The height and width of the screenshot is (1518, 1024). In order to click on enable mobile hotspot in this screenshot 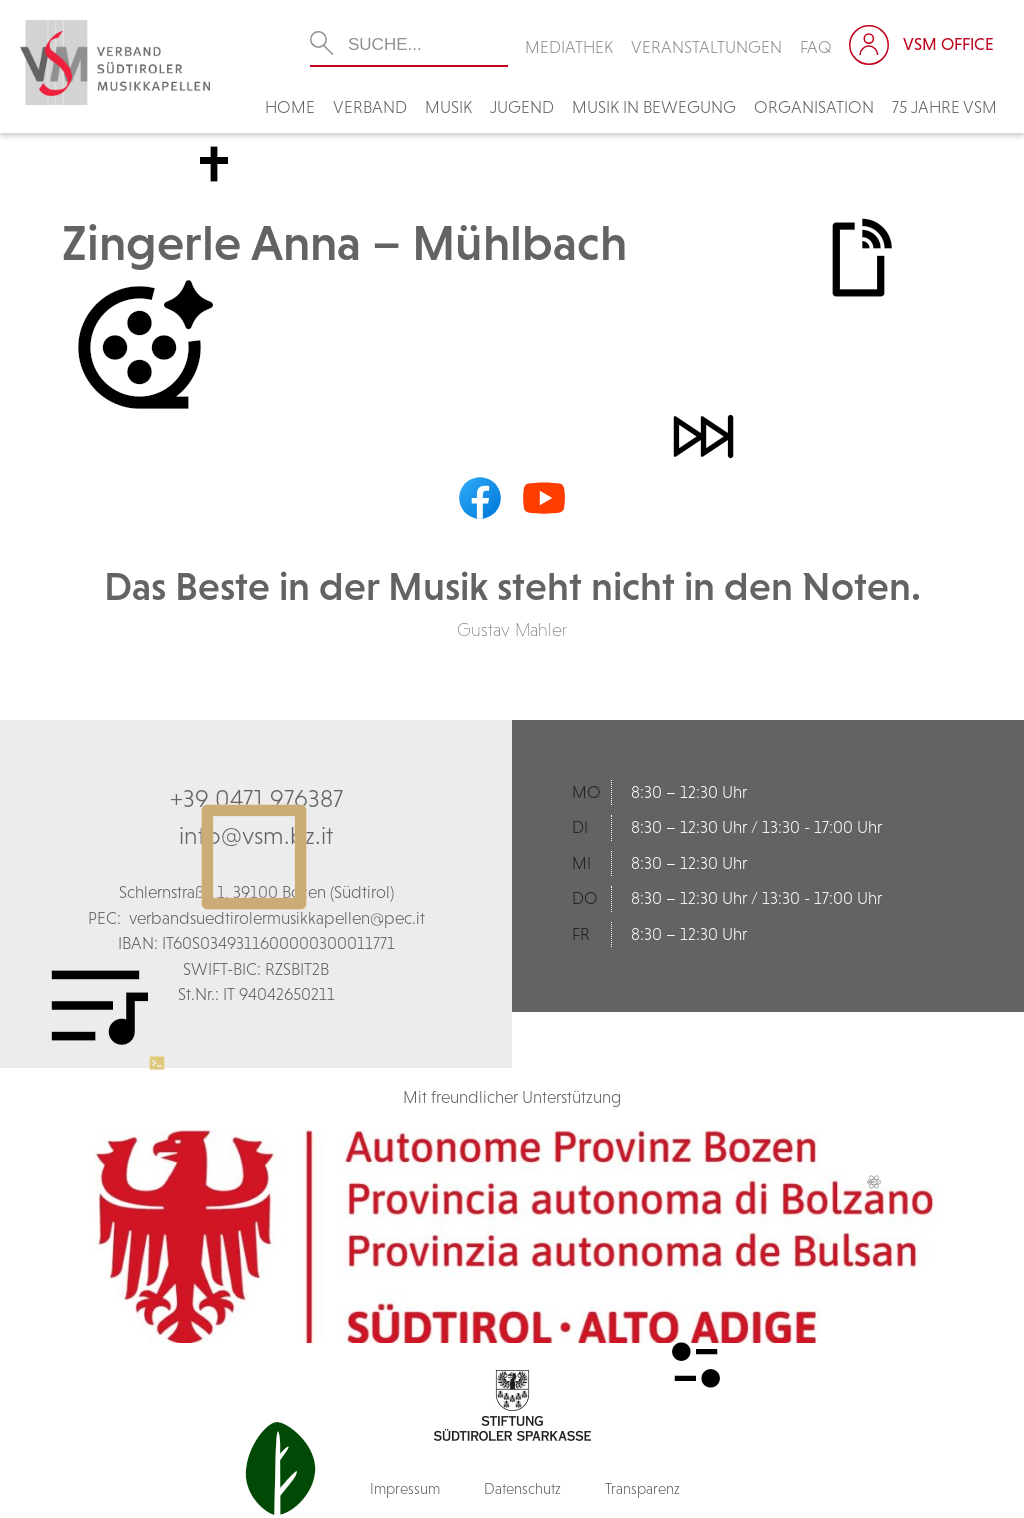, I will do `click(858, 259)`.